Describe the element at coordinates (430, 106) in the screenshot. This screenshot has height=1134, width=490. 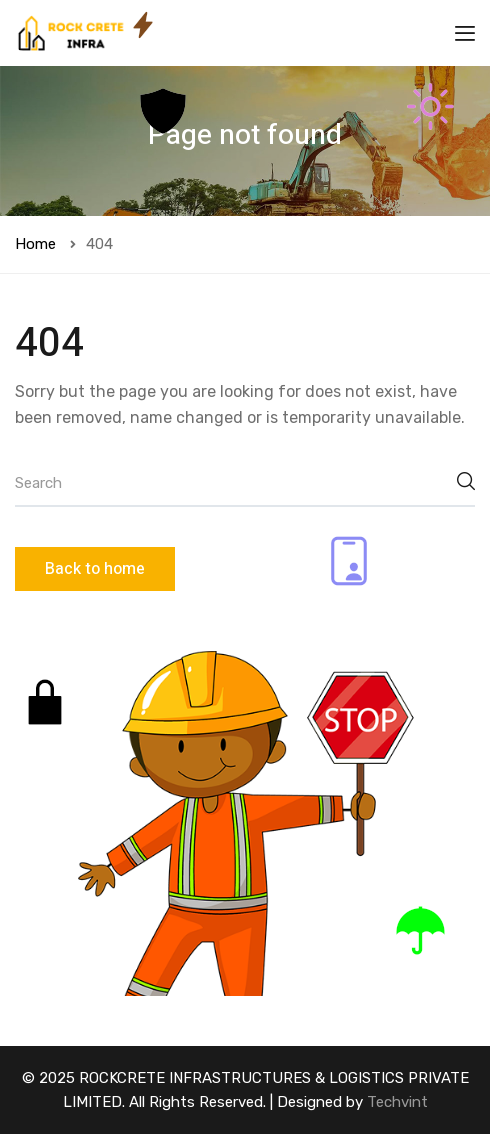
I see `toggle light mode or increase brightness` at that location.